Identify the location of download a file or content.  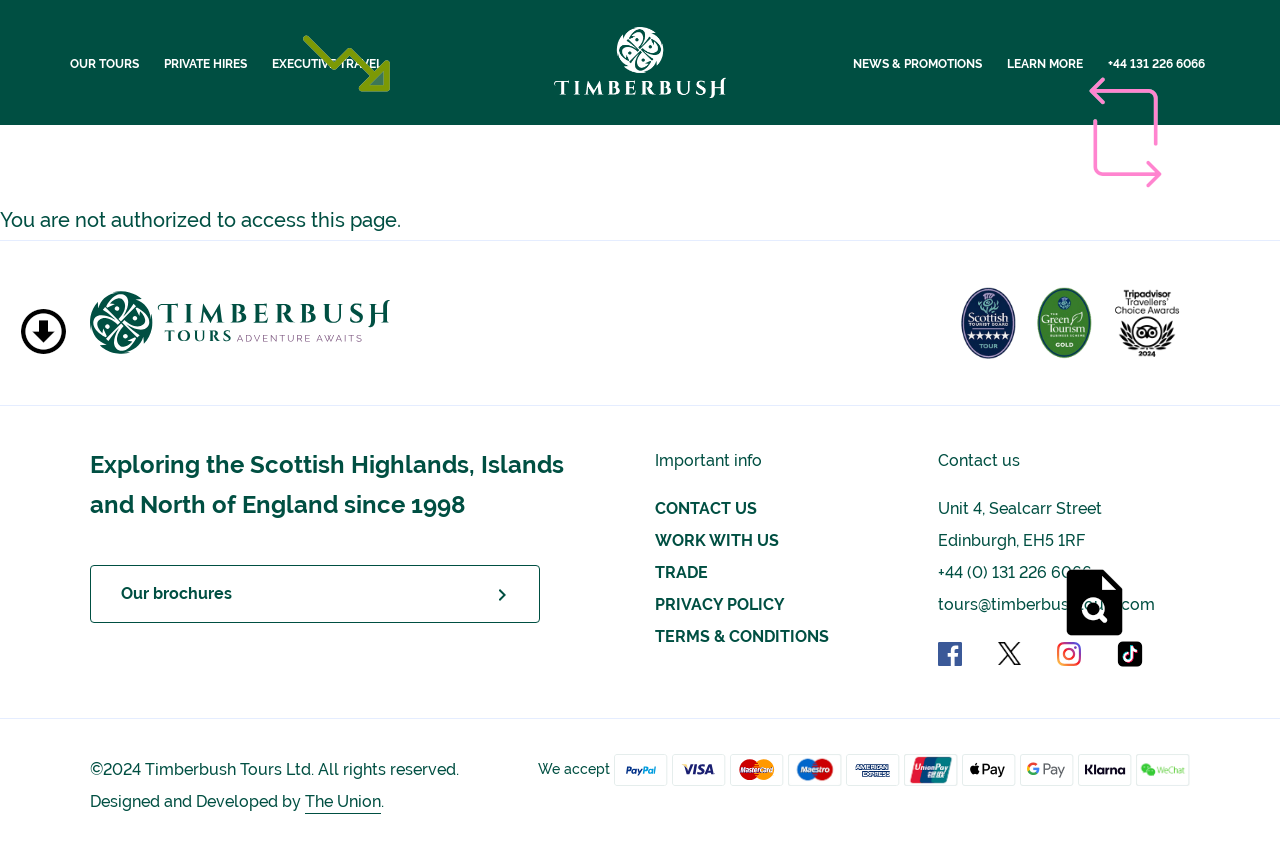
(43, 331).